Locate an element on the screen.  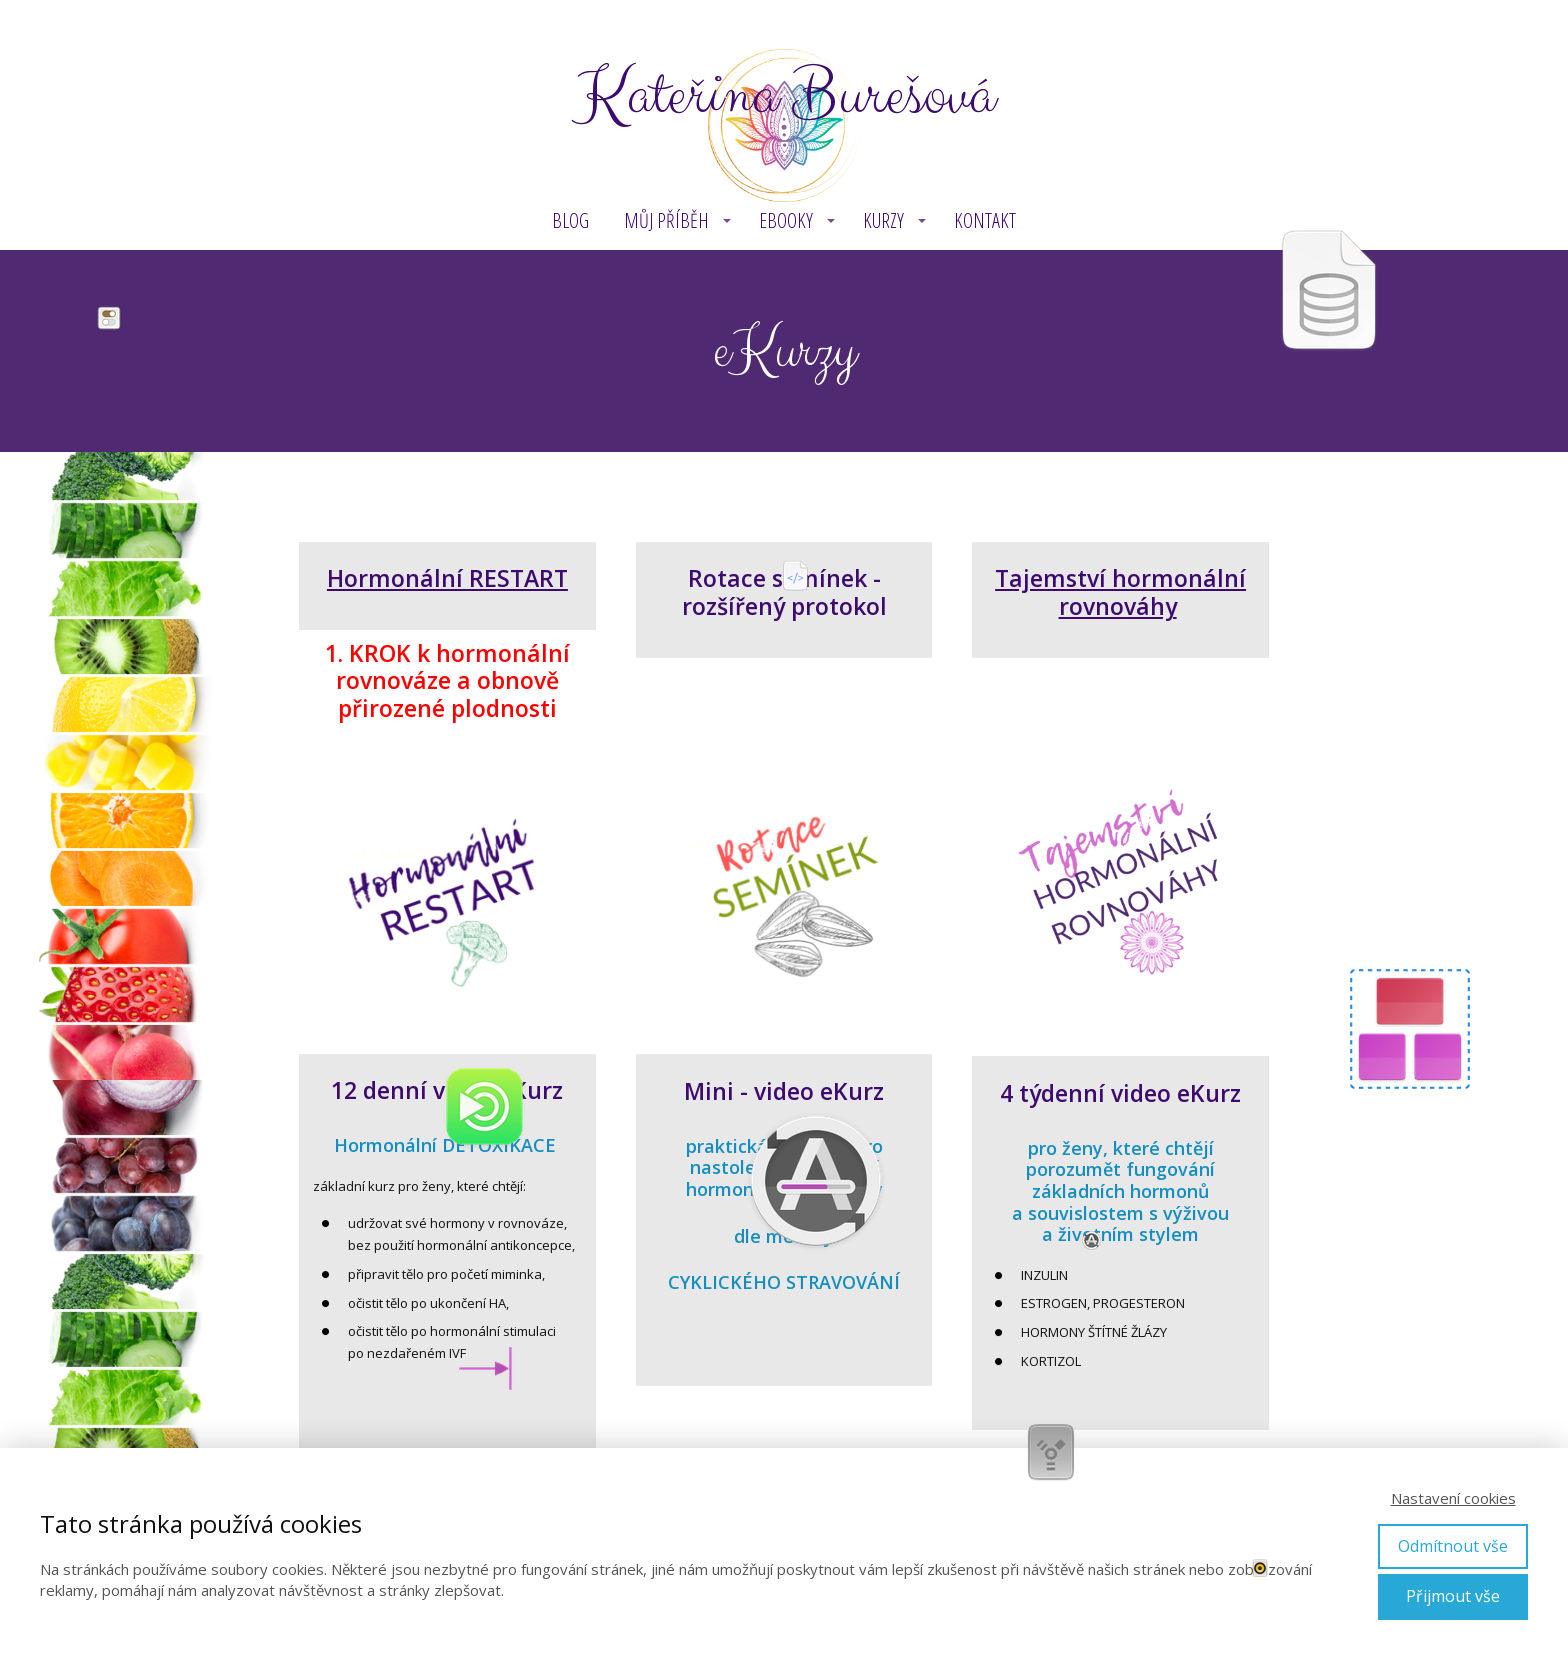
an HTML or code file type indicator is located at coordinates (795, 575).